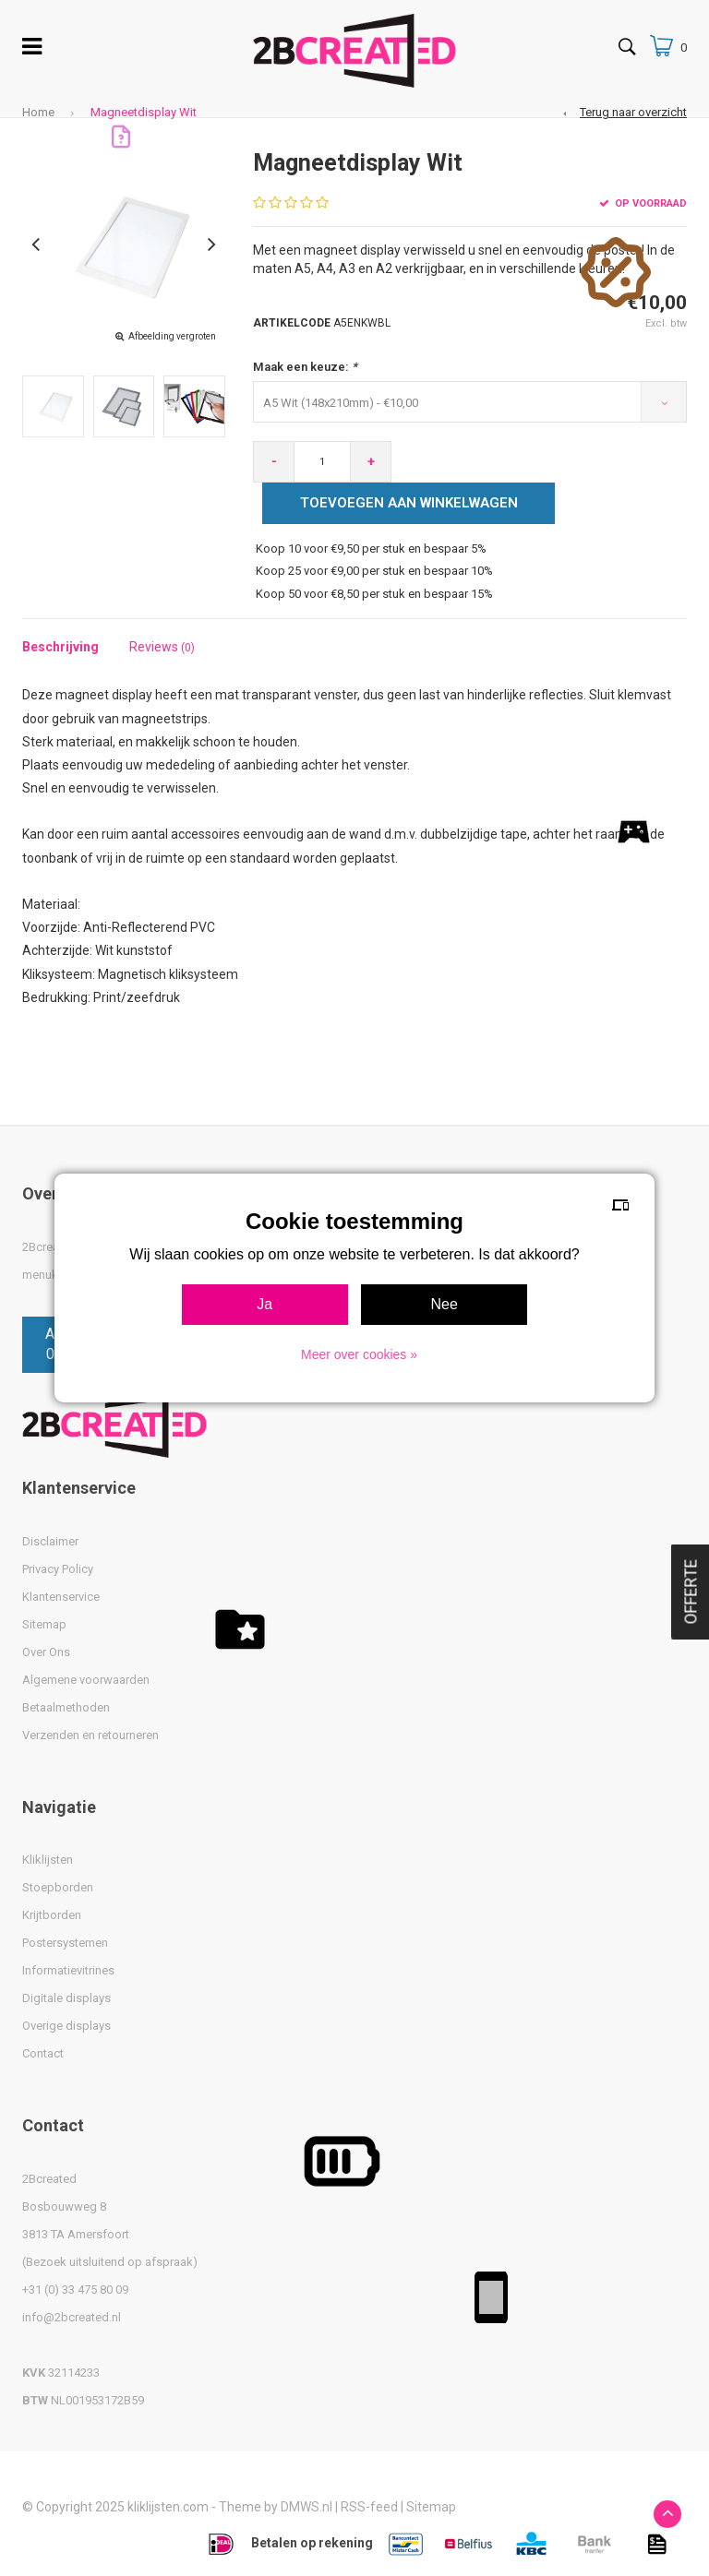 The height and width of the screenshot is (2576, 709). What do you see at coordinates (633, 831) in the screenshot?
I see `access gaming or esports features` at bounding box center [633, 831].